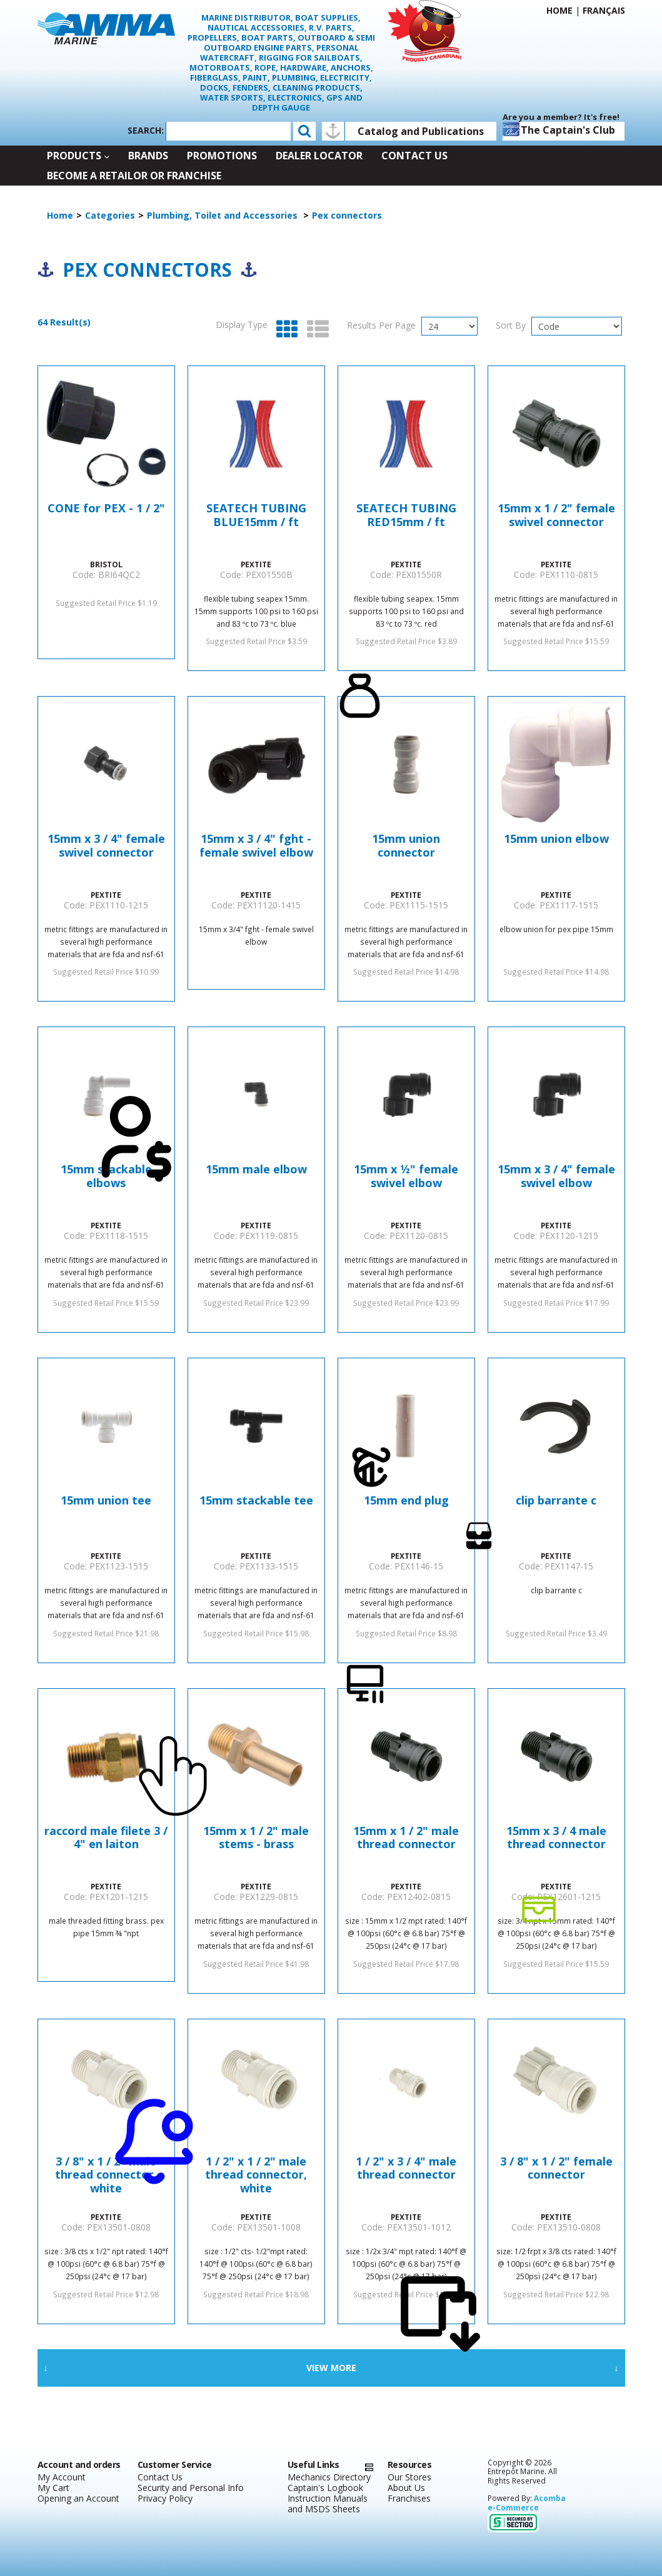 This screenshot has width=662, height=2576. What do you see at coordinates (369, 2467) in the screenshot?
I see `view agenda or schedule items` at bounding box center [369, 2467].